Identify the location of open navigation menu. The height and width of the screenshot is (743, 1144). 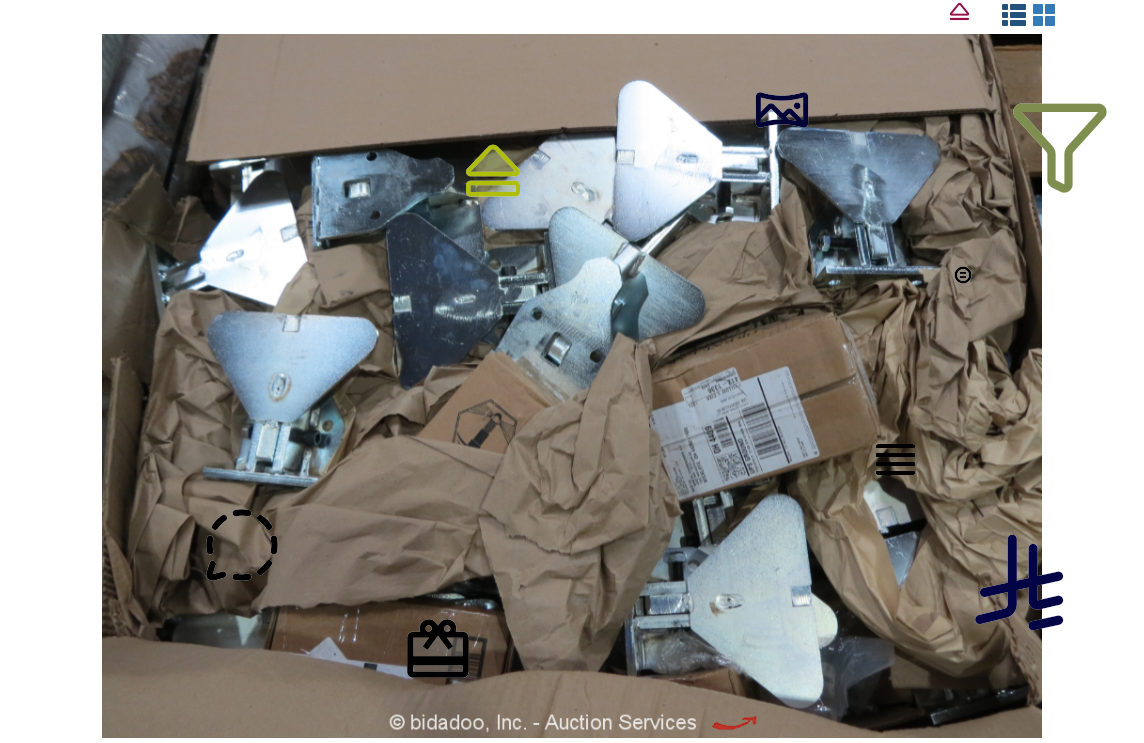
(895, 459).